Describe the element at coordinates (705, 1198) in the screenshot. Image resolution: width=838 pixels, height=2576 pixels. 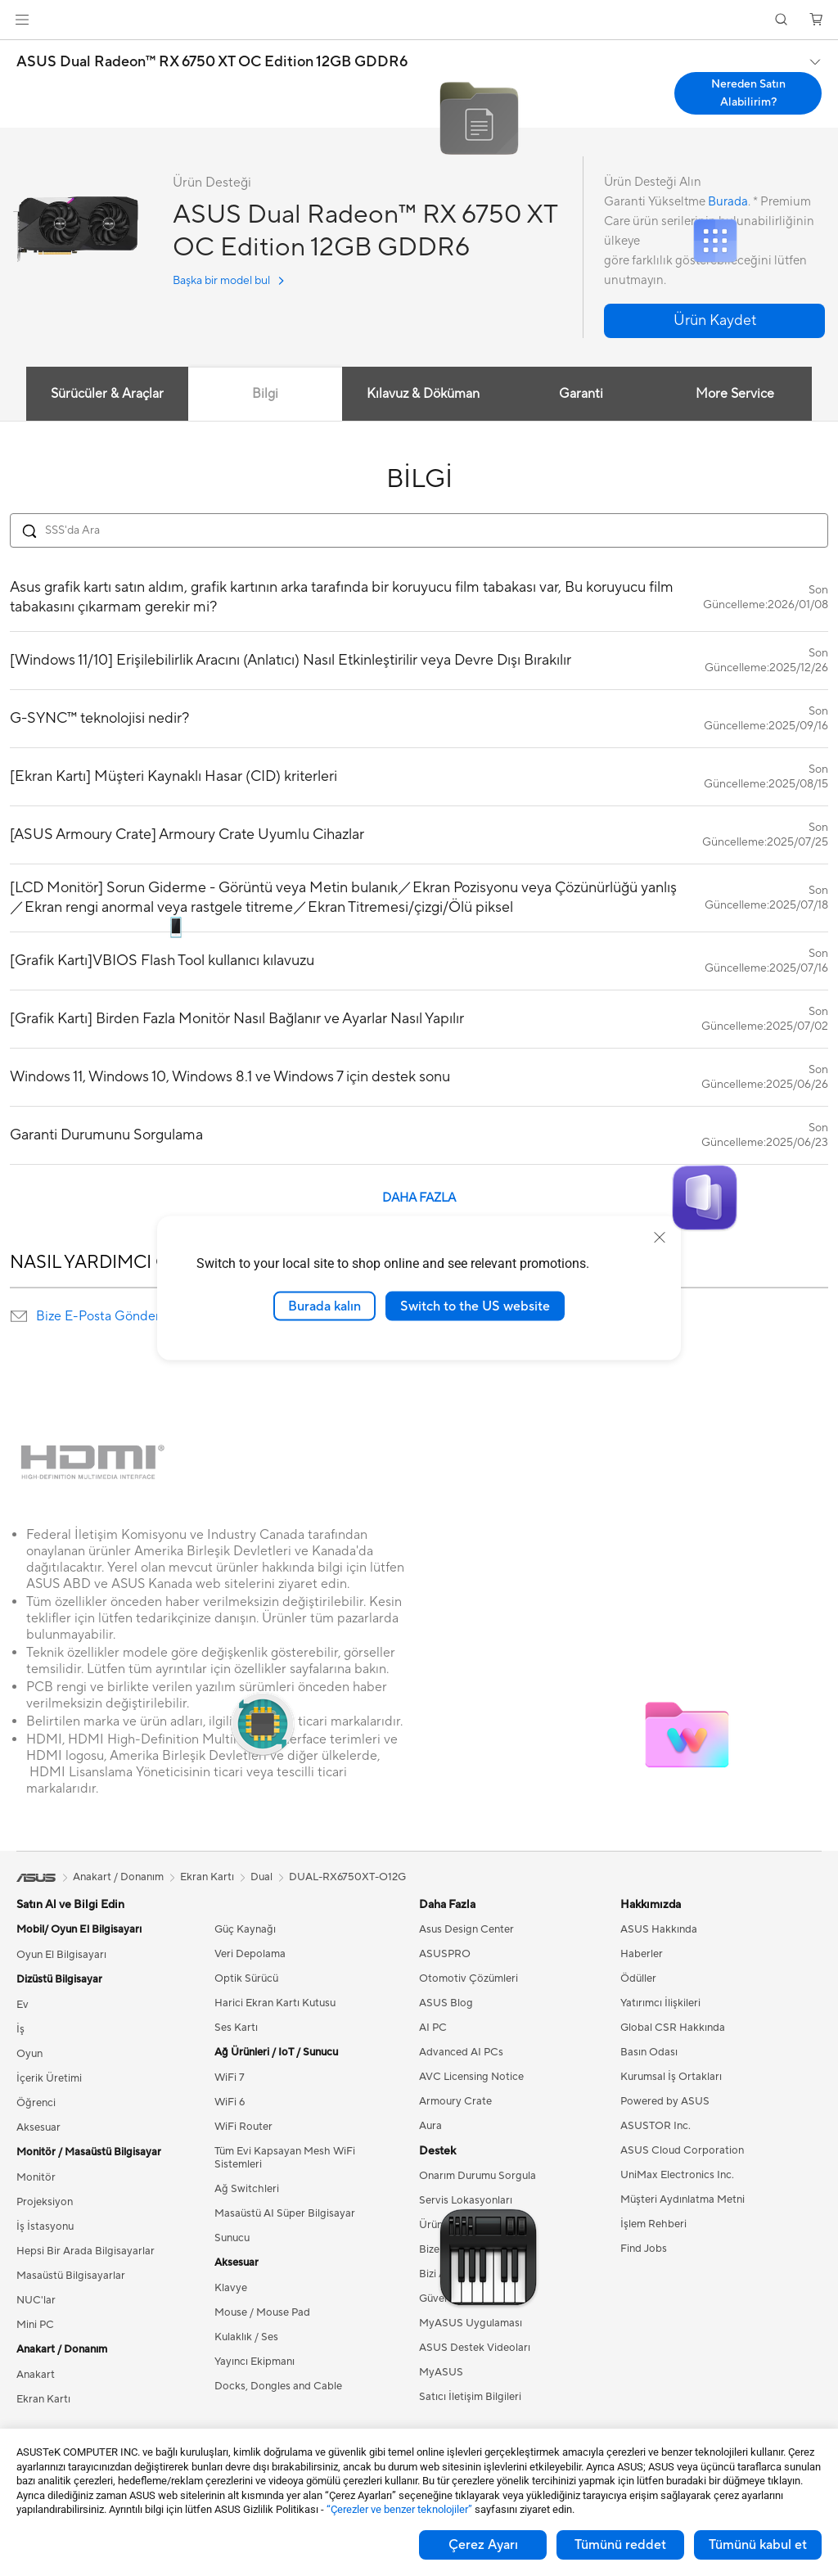
I see `open tuple for remote pair programming` at that location.